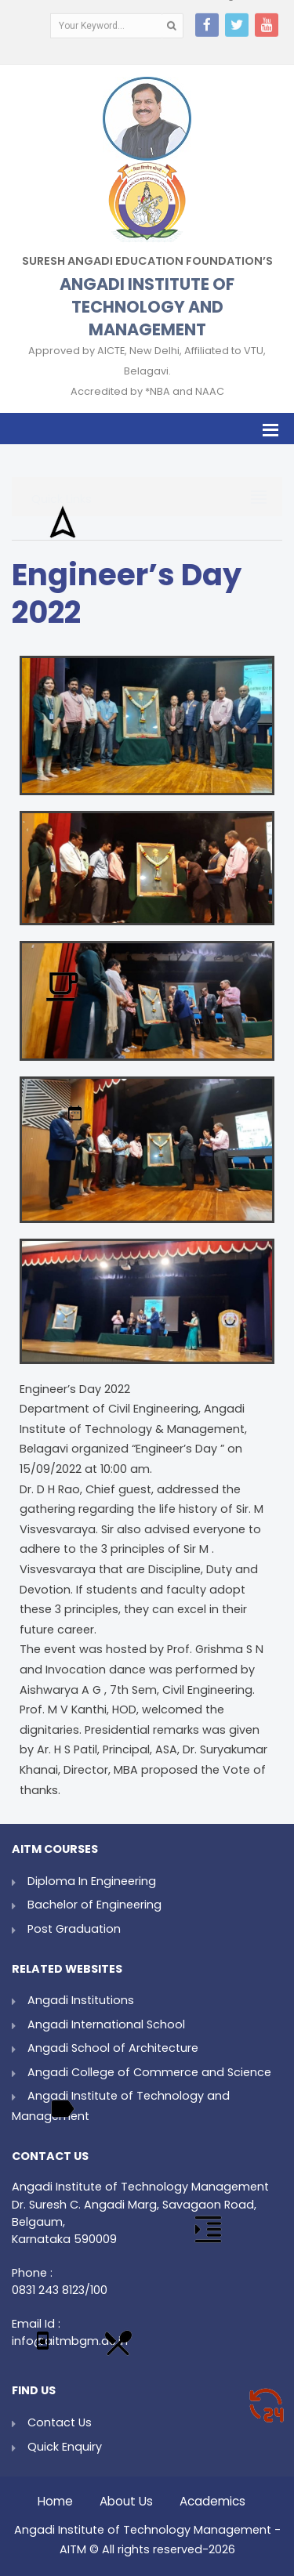 Image resolution: width=294 pixels, height=2576 pixels. What do you see at coordinates (62, 2108) in the screenshot?
I see `add or apply a label to an item` at bounding box center [62, 2108].